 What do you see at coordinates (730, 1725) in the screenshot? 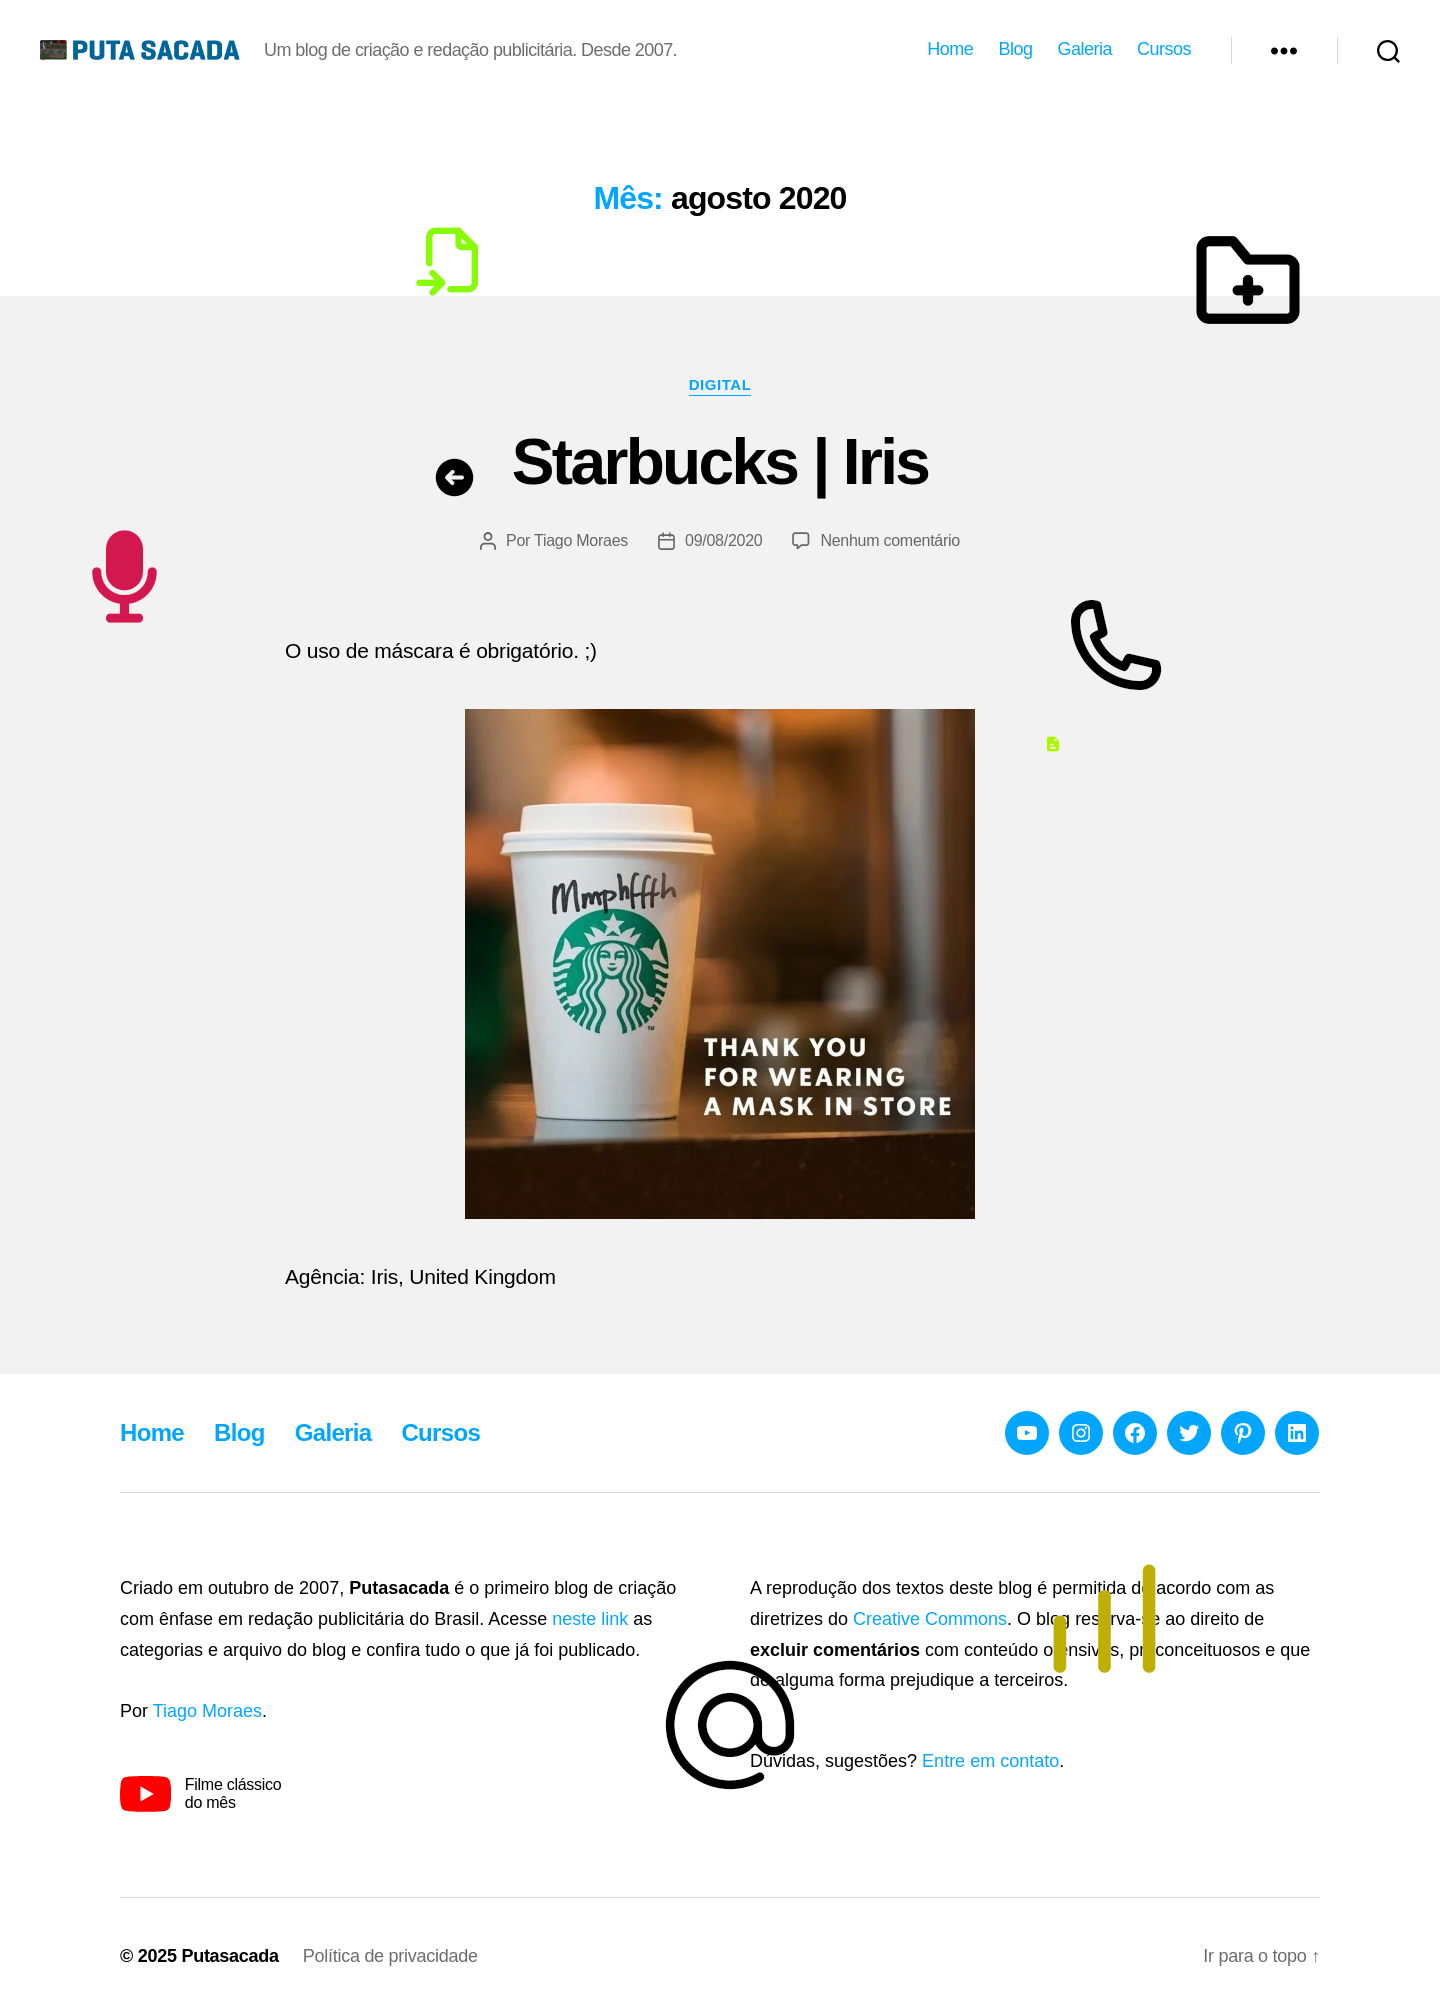
I see `mention or tag a user` at bounding box center [730, 1725].